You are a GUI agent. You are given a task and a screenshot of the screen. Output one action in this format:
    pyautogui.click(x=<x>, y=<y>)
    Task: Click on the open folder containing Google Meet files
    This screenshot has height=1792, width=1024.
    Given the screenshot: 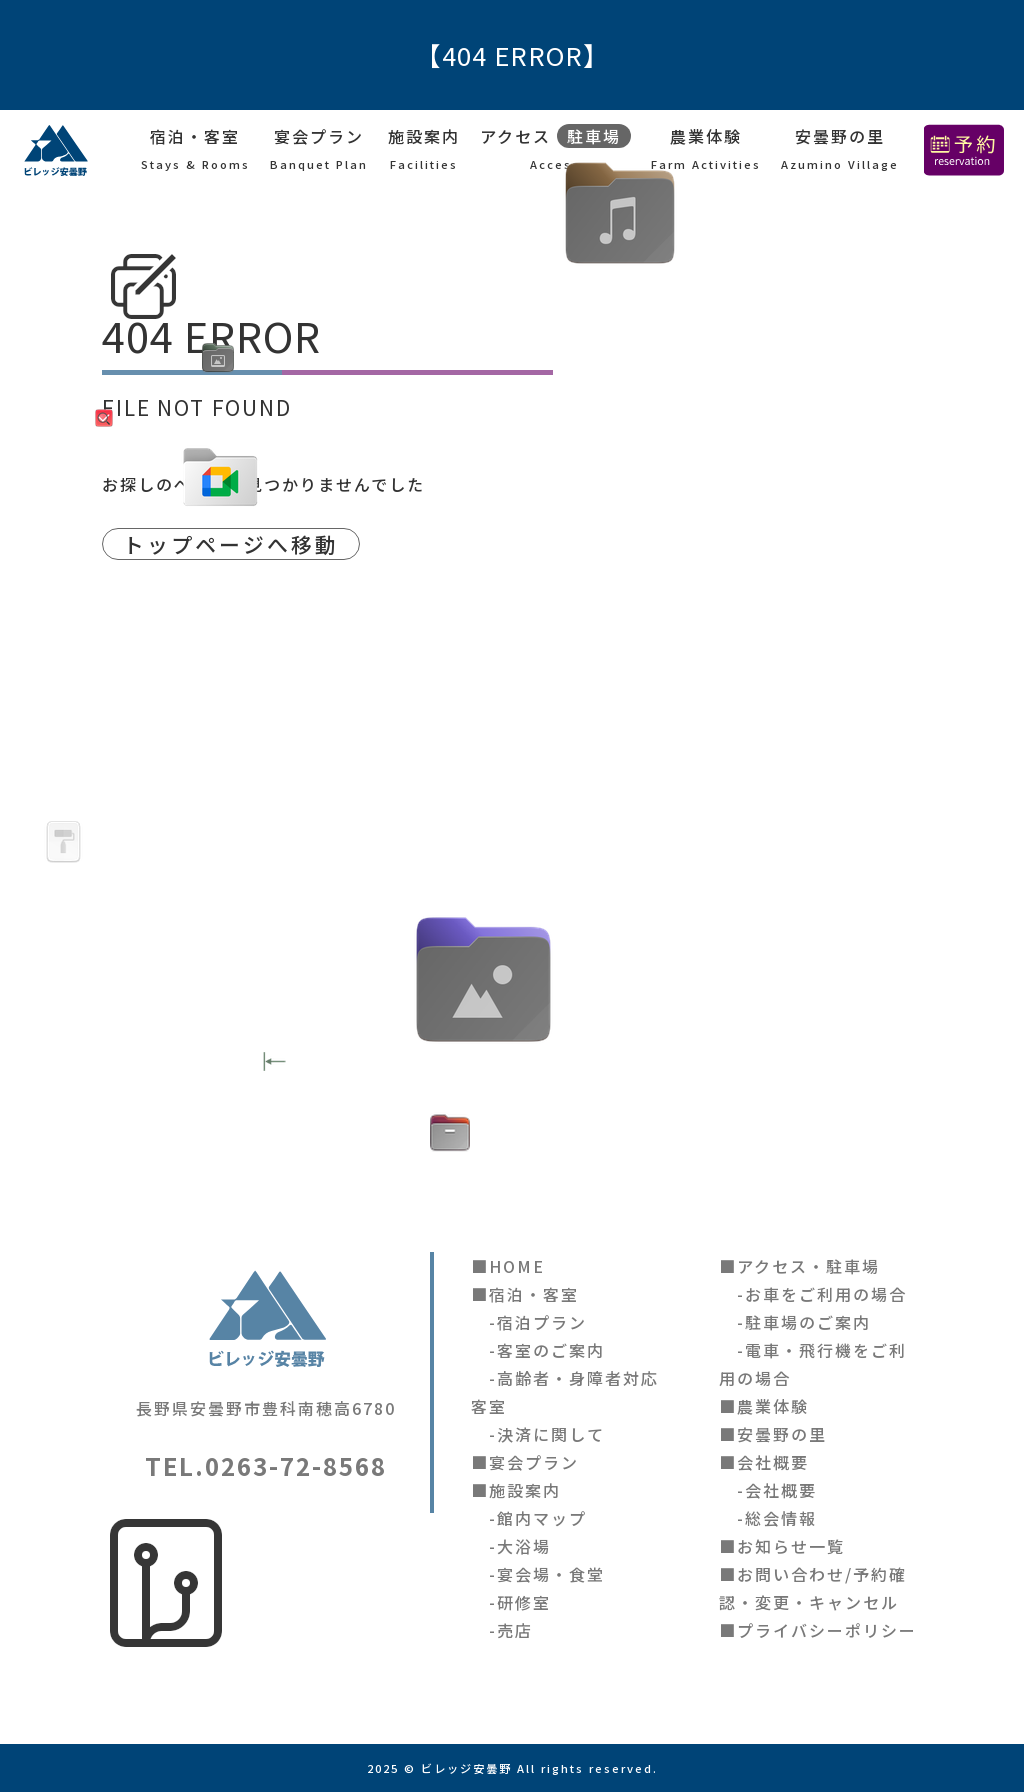 What is the action you would take?
    pyautogui.click(x=220, y=479)
    